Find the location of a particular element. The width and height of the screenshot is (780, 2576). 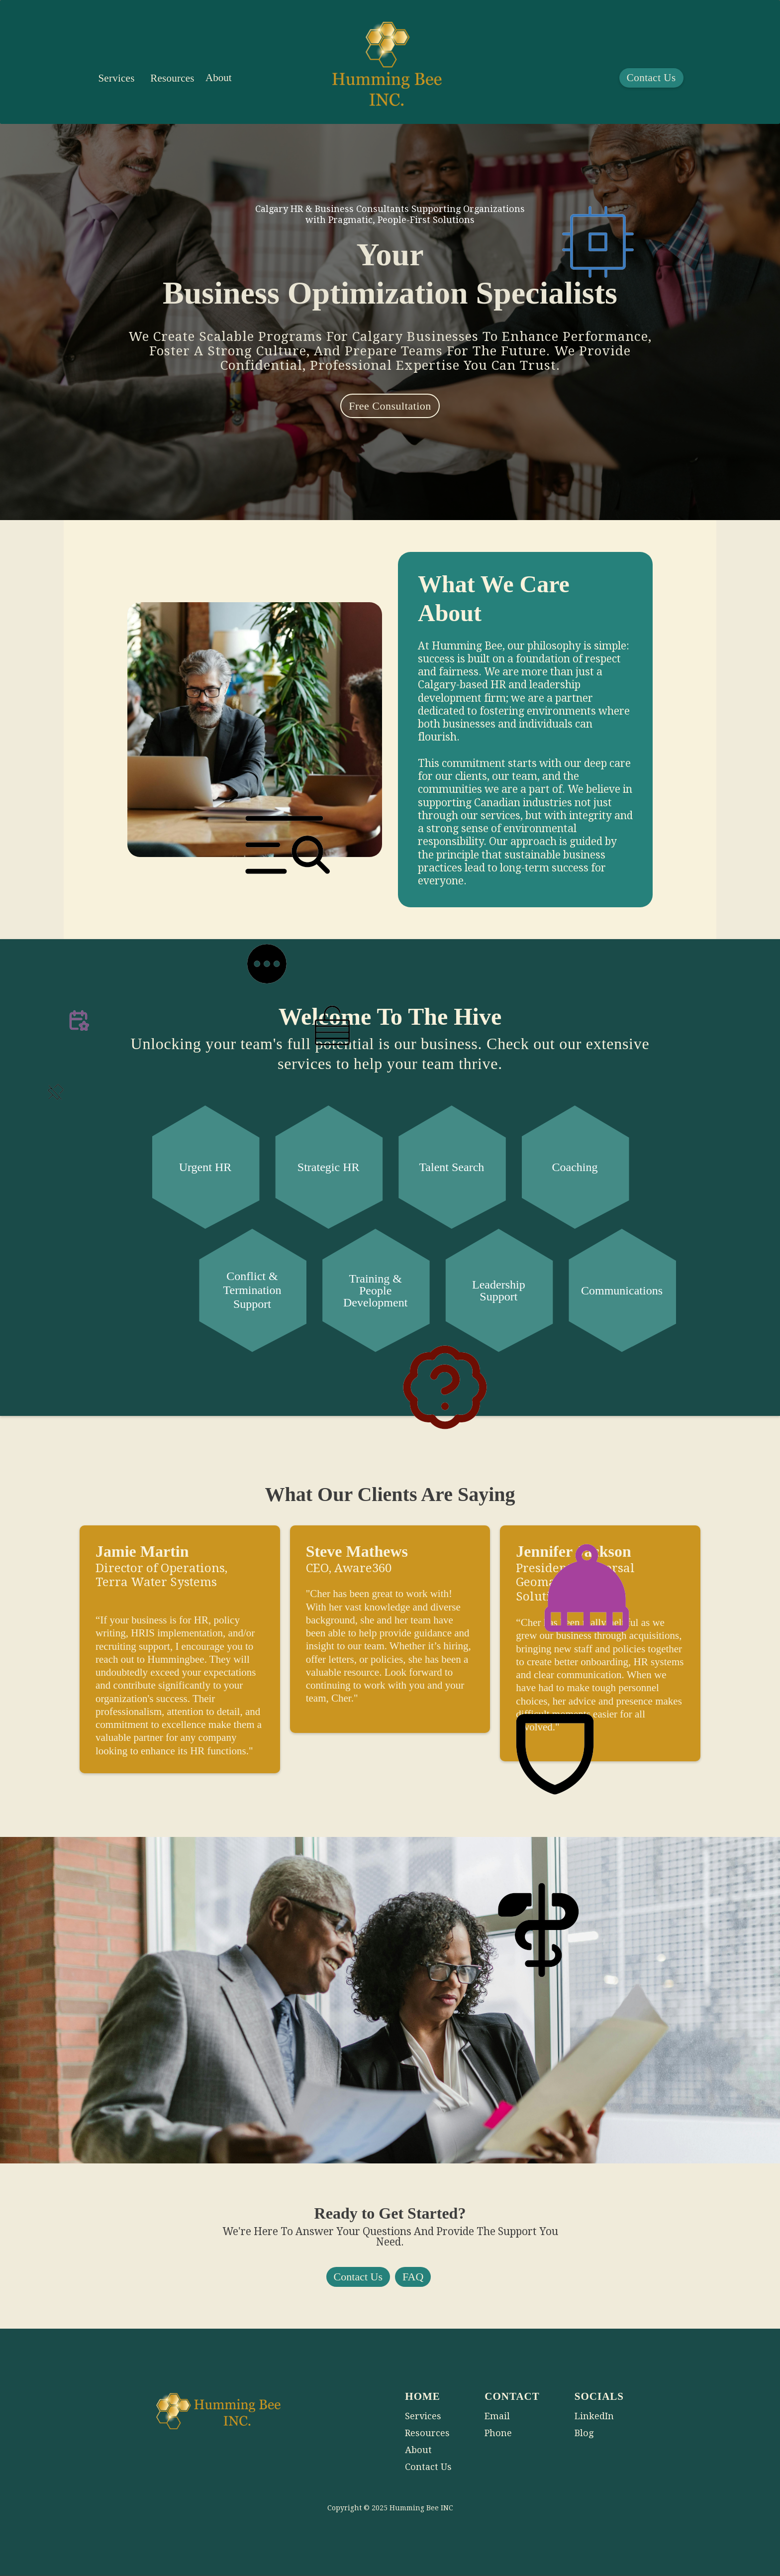

unpin an item from its current location is located at coordinates (55, 1092).